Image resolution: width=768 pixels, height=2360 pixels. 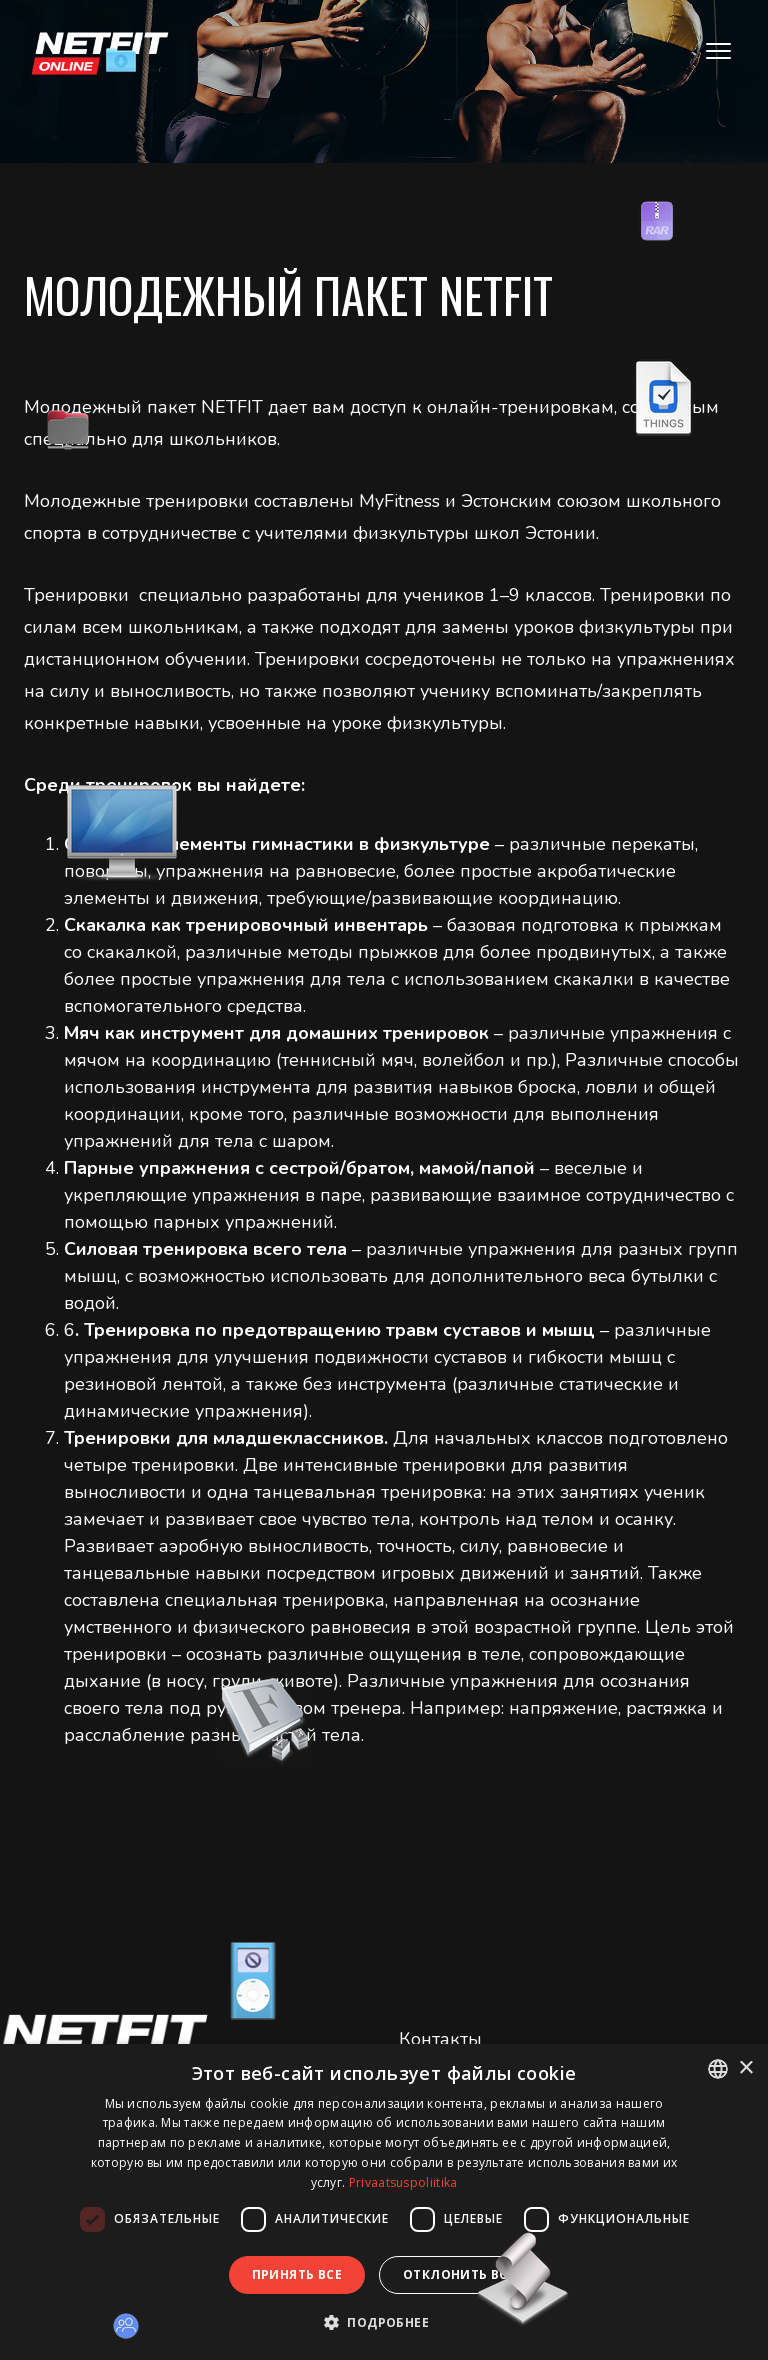 I want to click on access files stored on a remote server, so click(x=68, y=429).